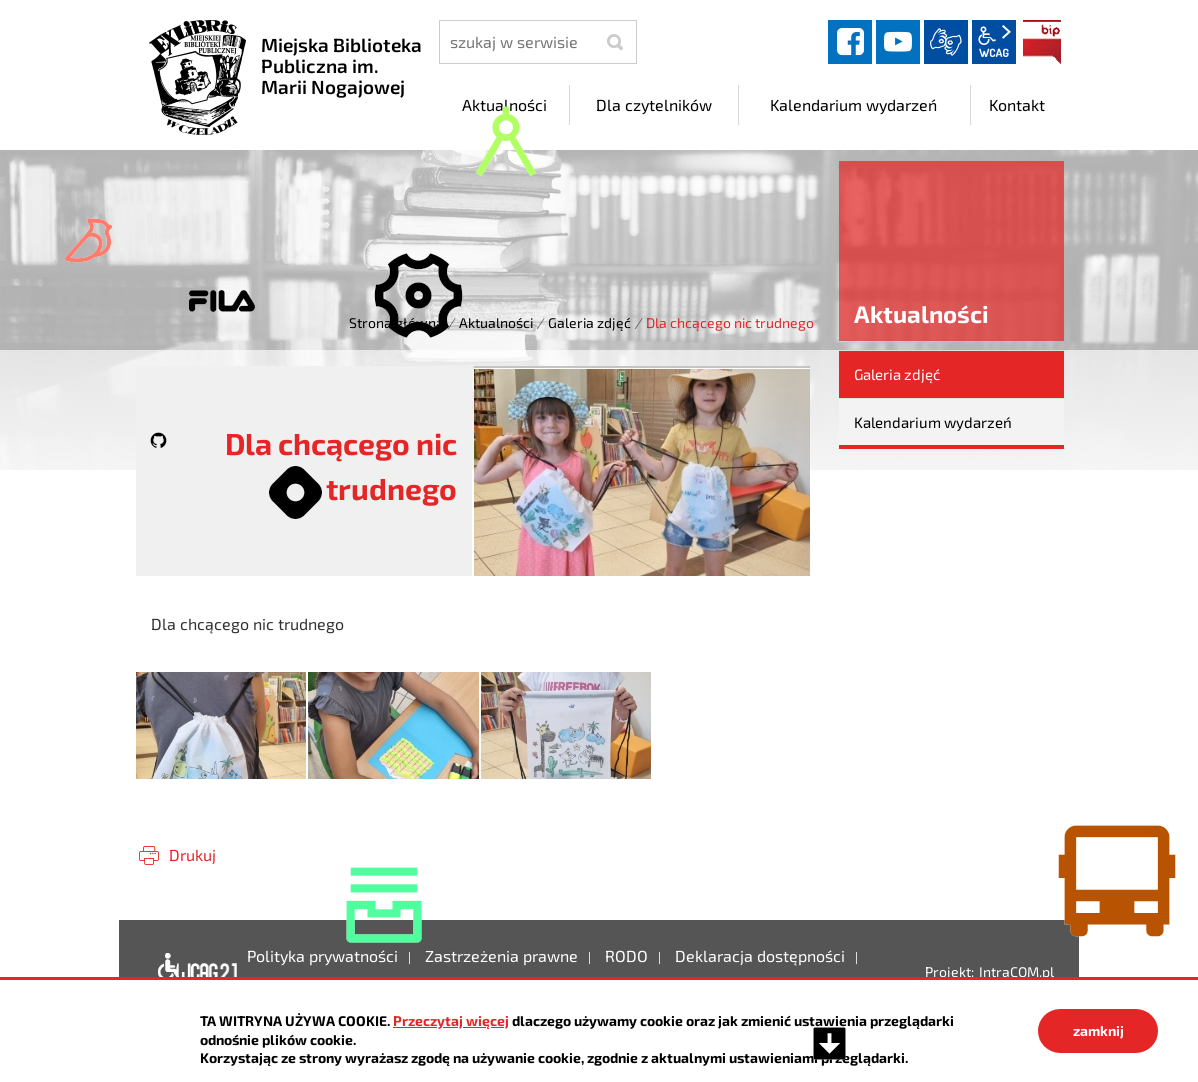 The height and width of the screenshot is (1082, 1198). I want to click on access settings or preferences, so click(418, 295).